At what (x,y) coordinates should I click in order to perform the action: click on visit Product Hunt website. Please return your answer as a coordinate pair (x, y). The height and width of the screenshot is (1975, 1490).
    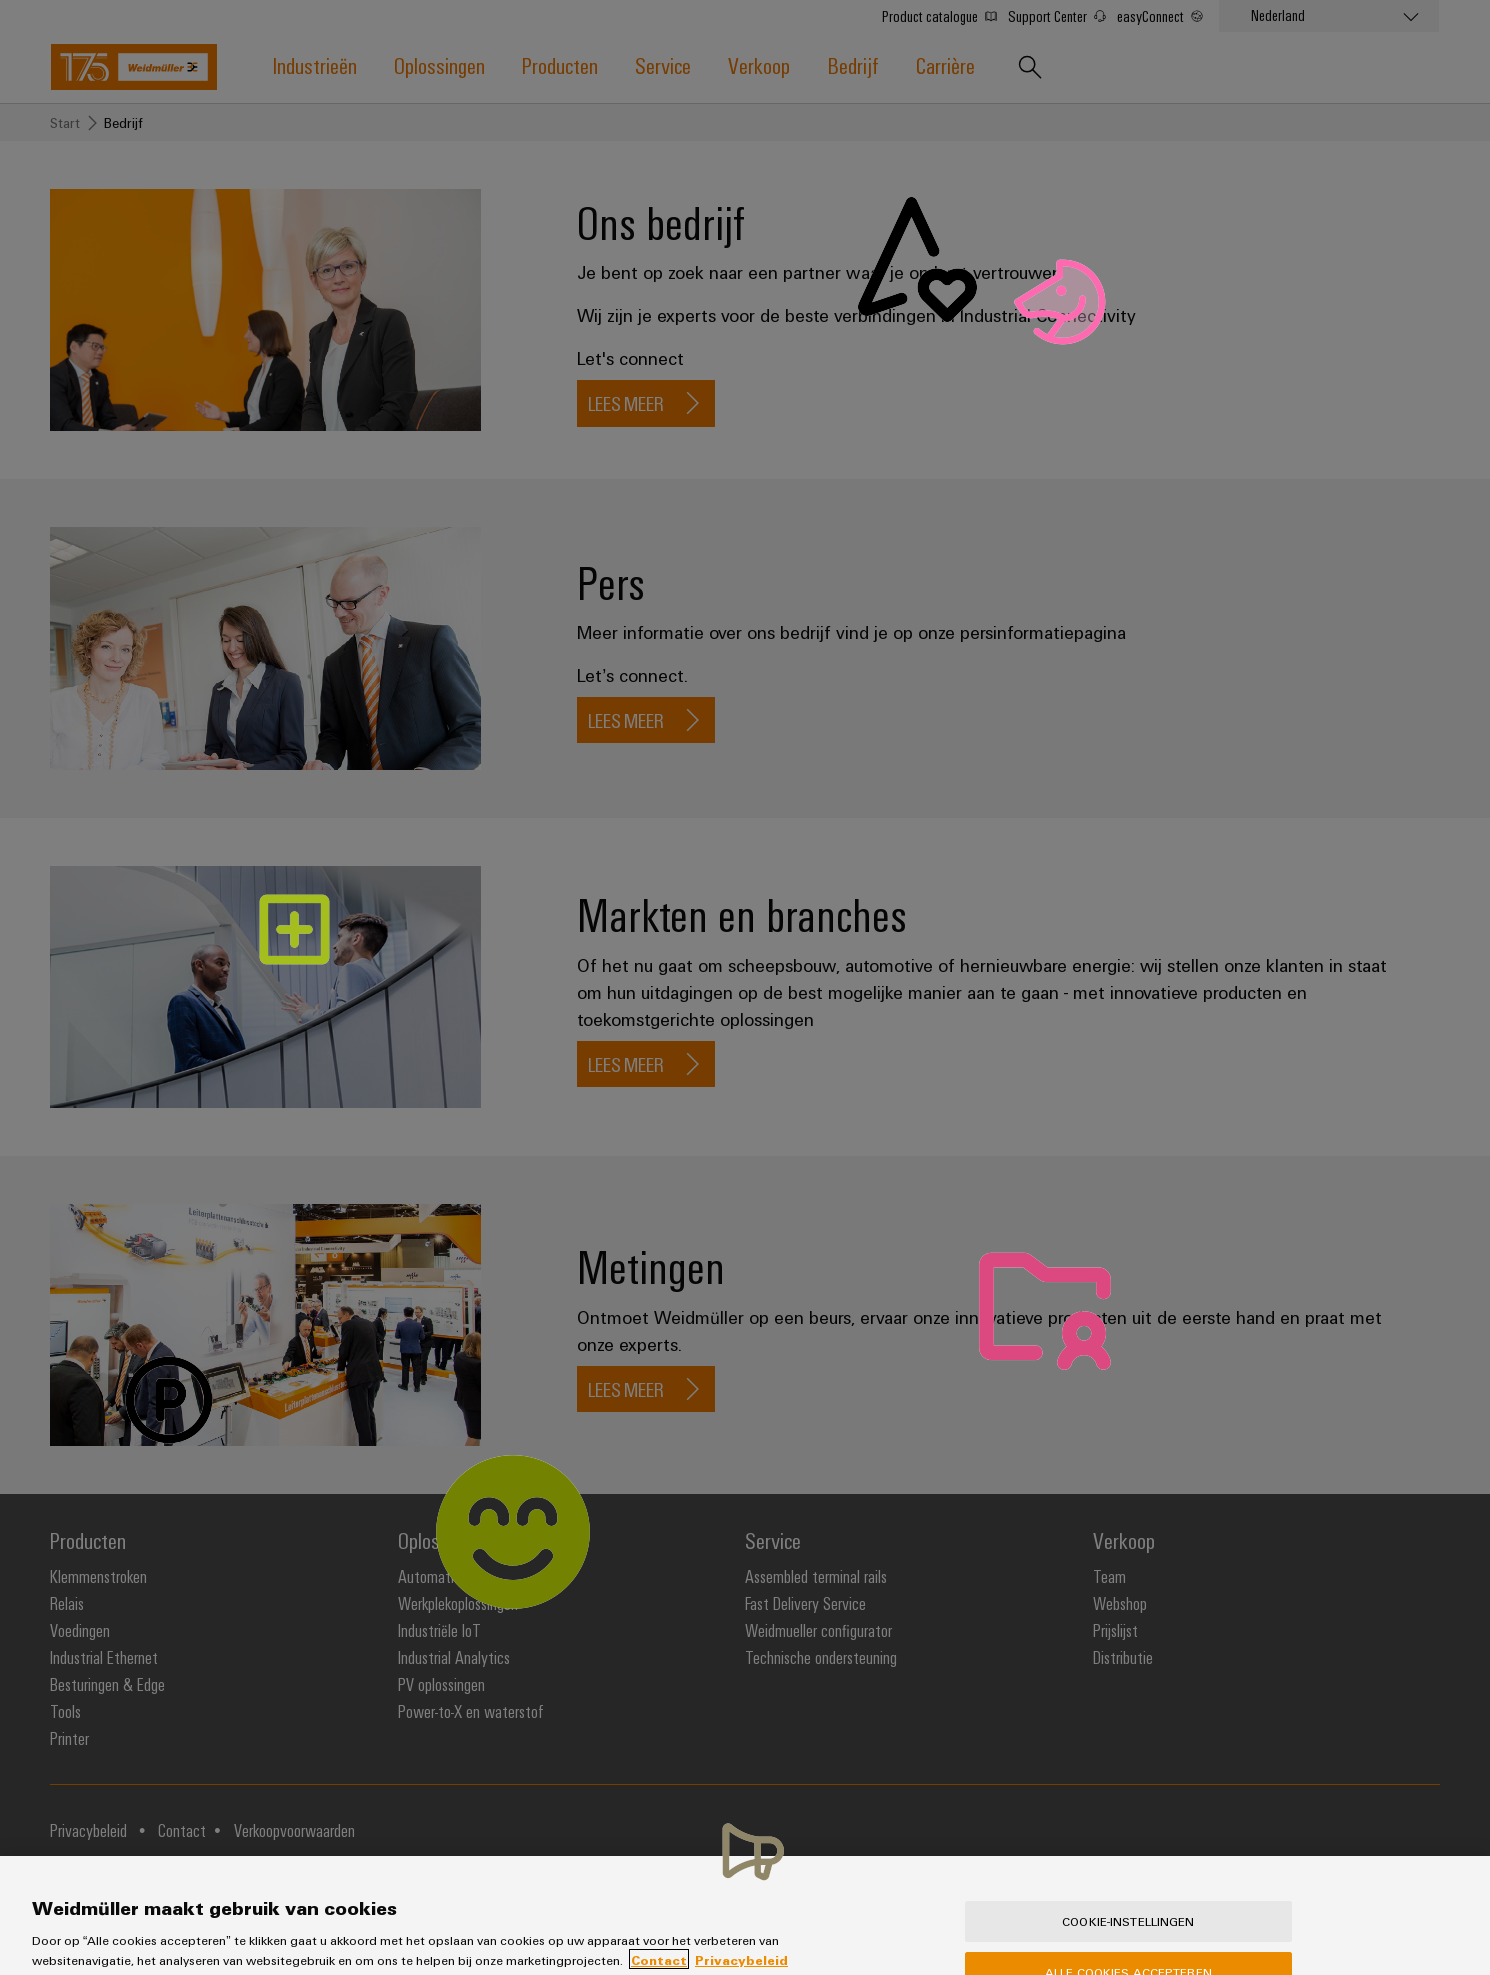
    Looking at the image, I should click on (169, 1400).